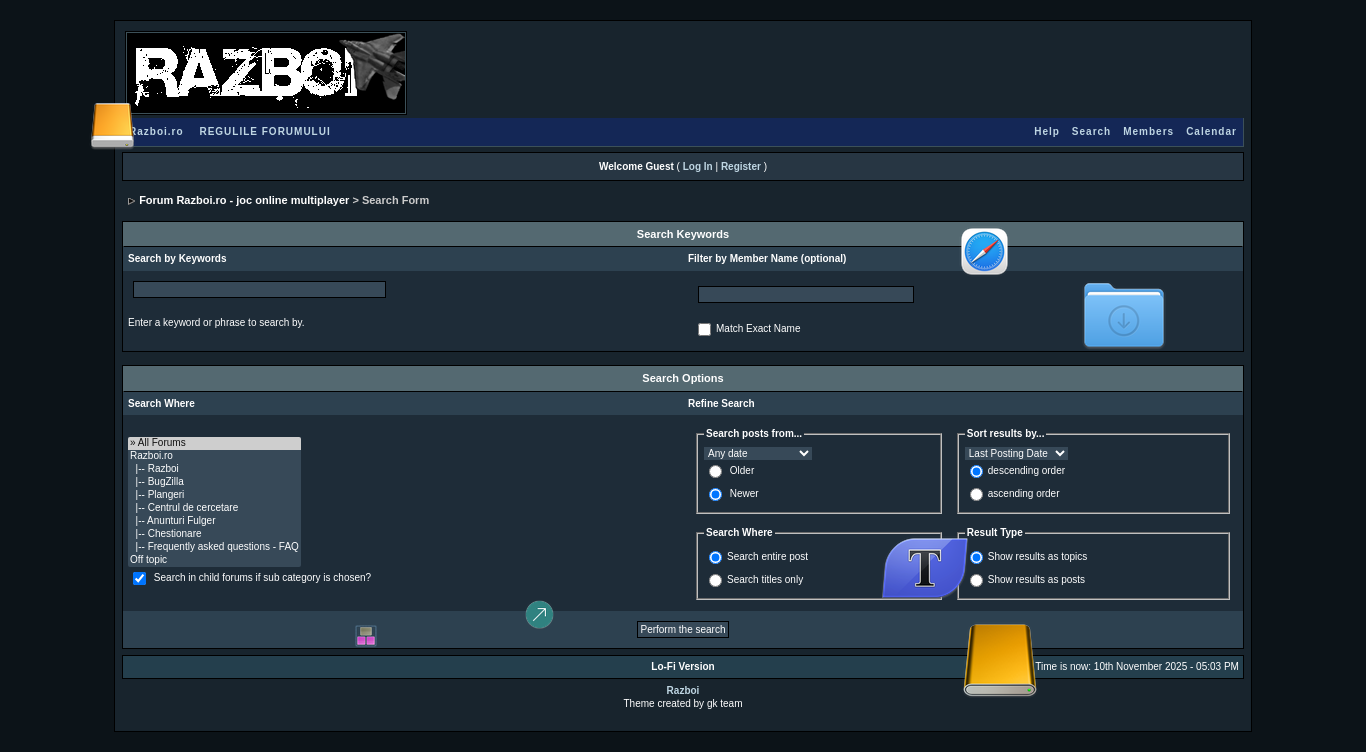 This screenshot has width=1366, height=752. Describe the element at coordinates (1000, 660) in the screenshot. I see `external storage drive connected` at that location.